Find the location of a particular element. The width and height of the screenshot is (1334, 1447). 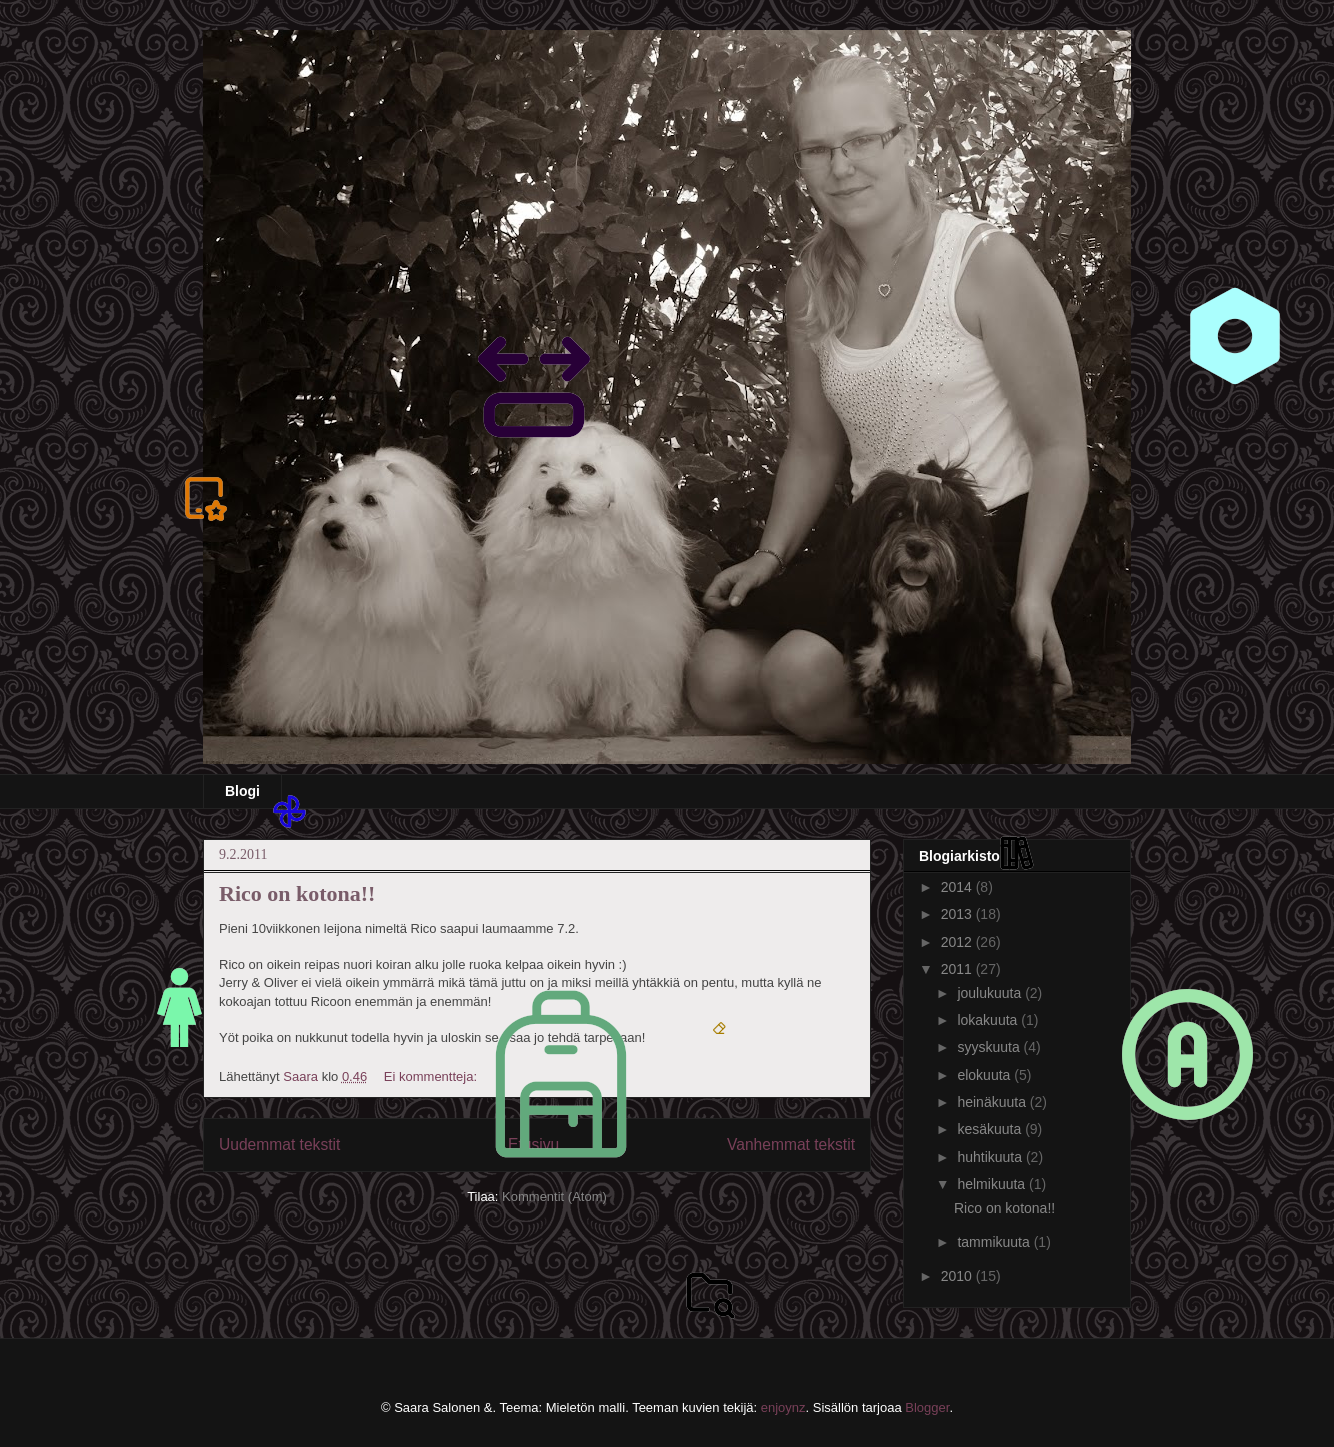

erase or delete selected content is located at coordinates (719, 1028).